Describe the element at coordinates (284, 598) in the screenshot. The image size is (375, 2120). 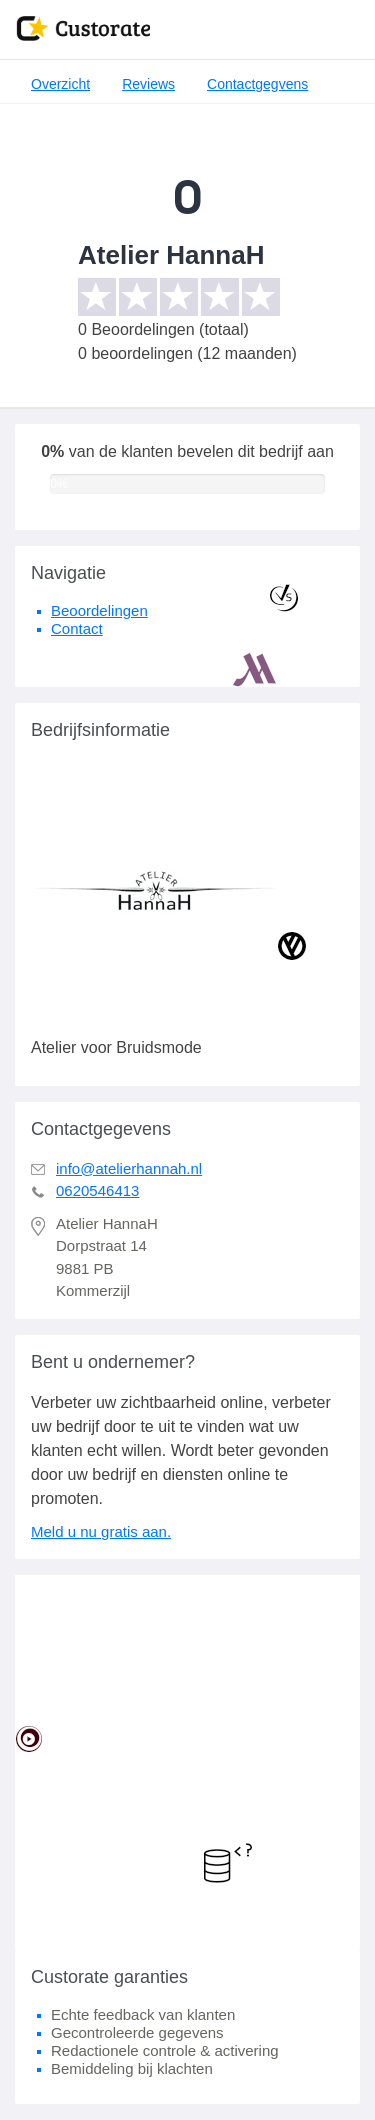
I see `codeceptjs testing framework logo` at that location.